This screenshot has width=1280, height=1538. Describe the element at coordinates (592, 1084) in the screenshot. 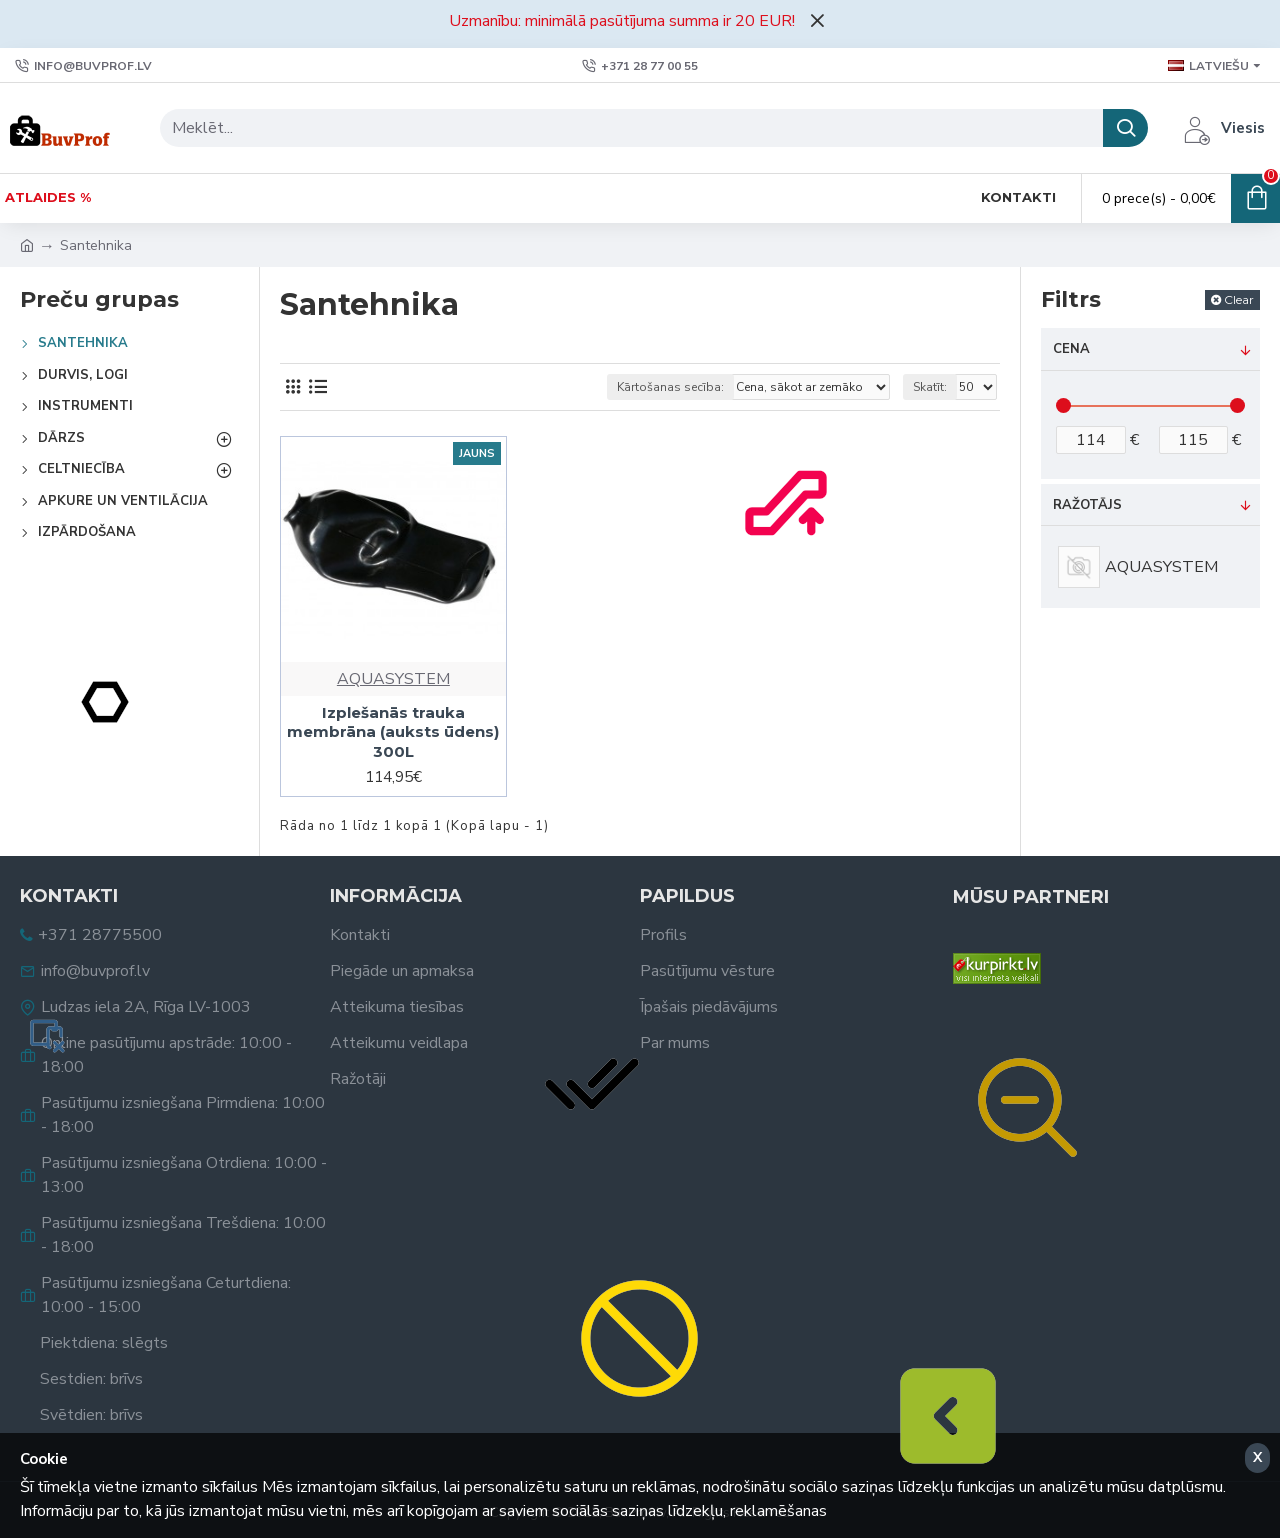

I see `indicates all items have been completed or verified` at that location.